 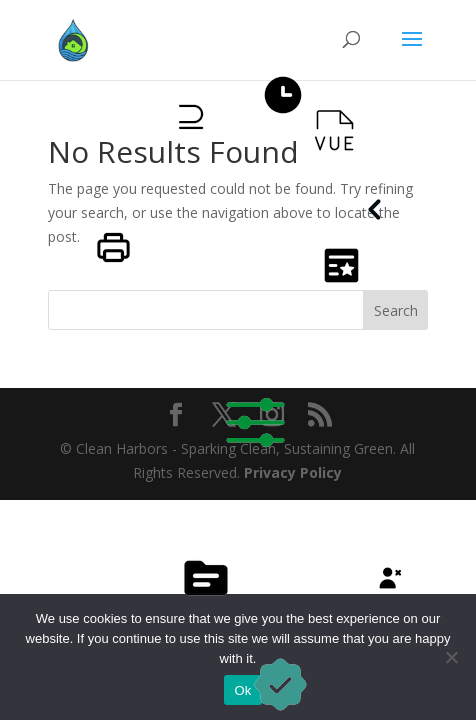 What do you see at coordinates (206, 578) in the screenshot?
I see `open topic or file folder` at bounding box center [206, 578].